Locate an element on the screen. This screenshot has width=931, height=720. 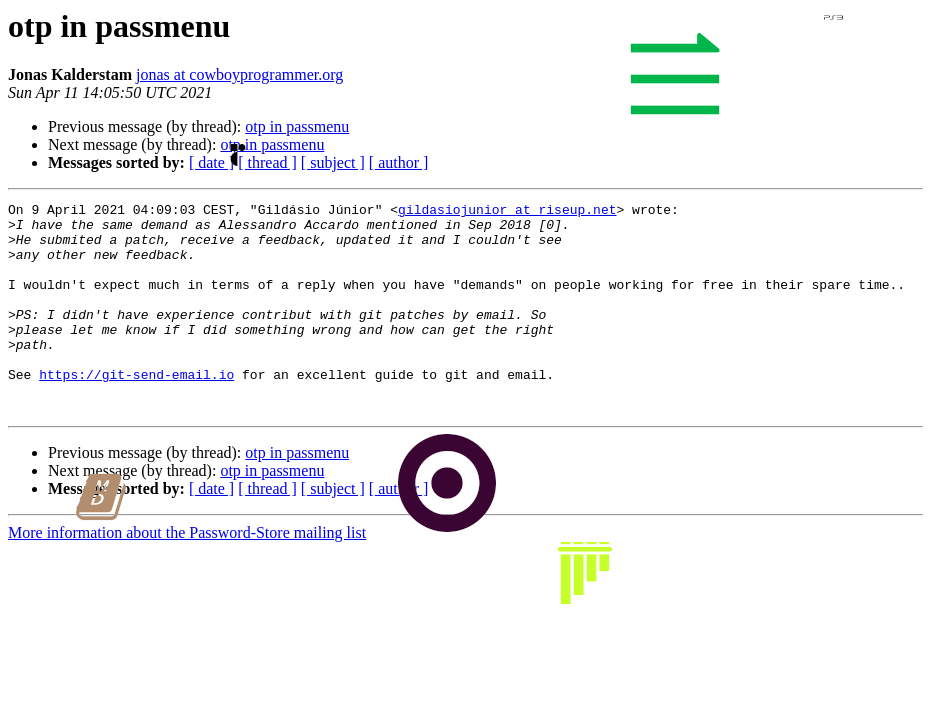
pytest testing framework logo is located at coordinates (585, 573).